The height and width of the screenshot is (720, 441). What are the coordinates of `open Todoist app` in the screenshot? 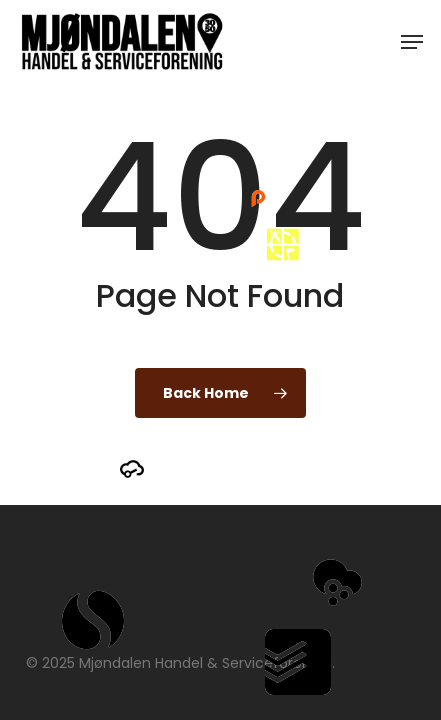 It's located at (298, 662).